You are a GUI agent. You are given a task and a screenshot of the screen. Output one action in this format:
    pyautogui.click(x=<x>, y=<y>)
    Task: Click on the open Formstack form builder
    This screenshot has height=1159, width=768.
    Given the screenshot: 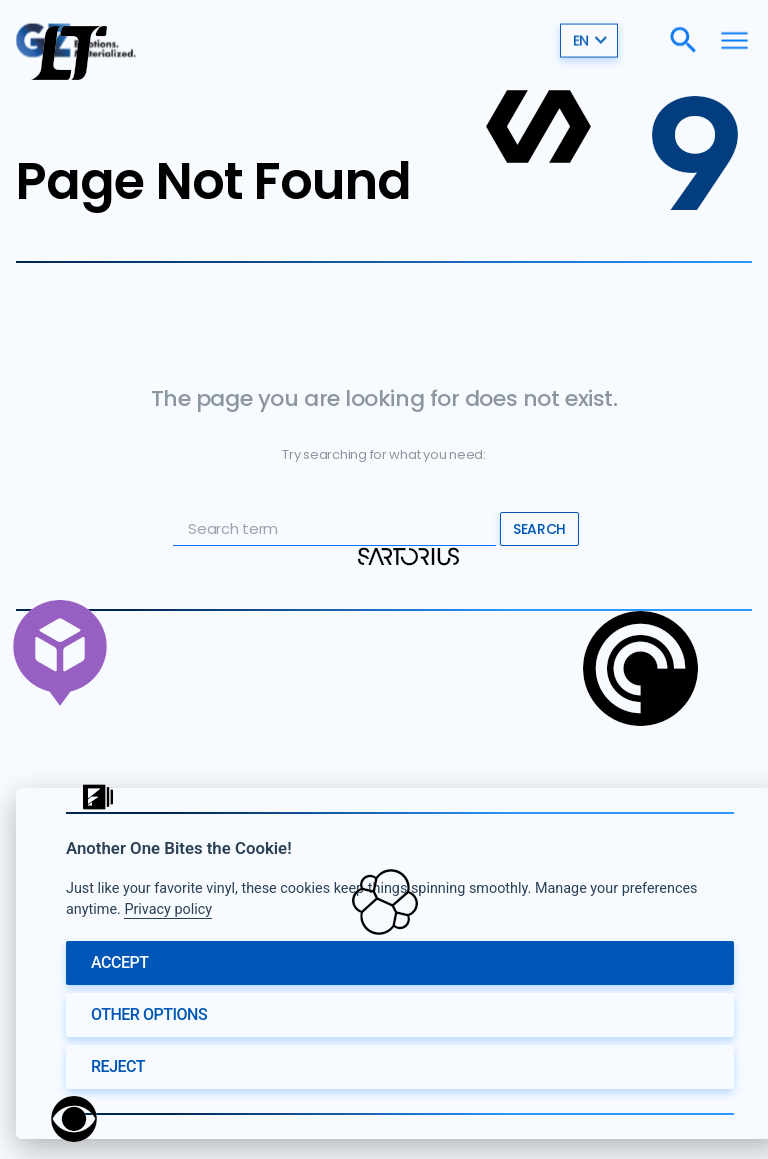 What is the action you would take?
    pyautogui.click(x=98, y=797)
    